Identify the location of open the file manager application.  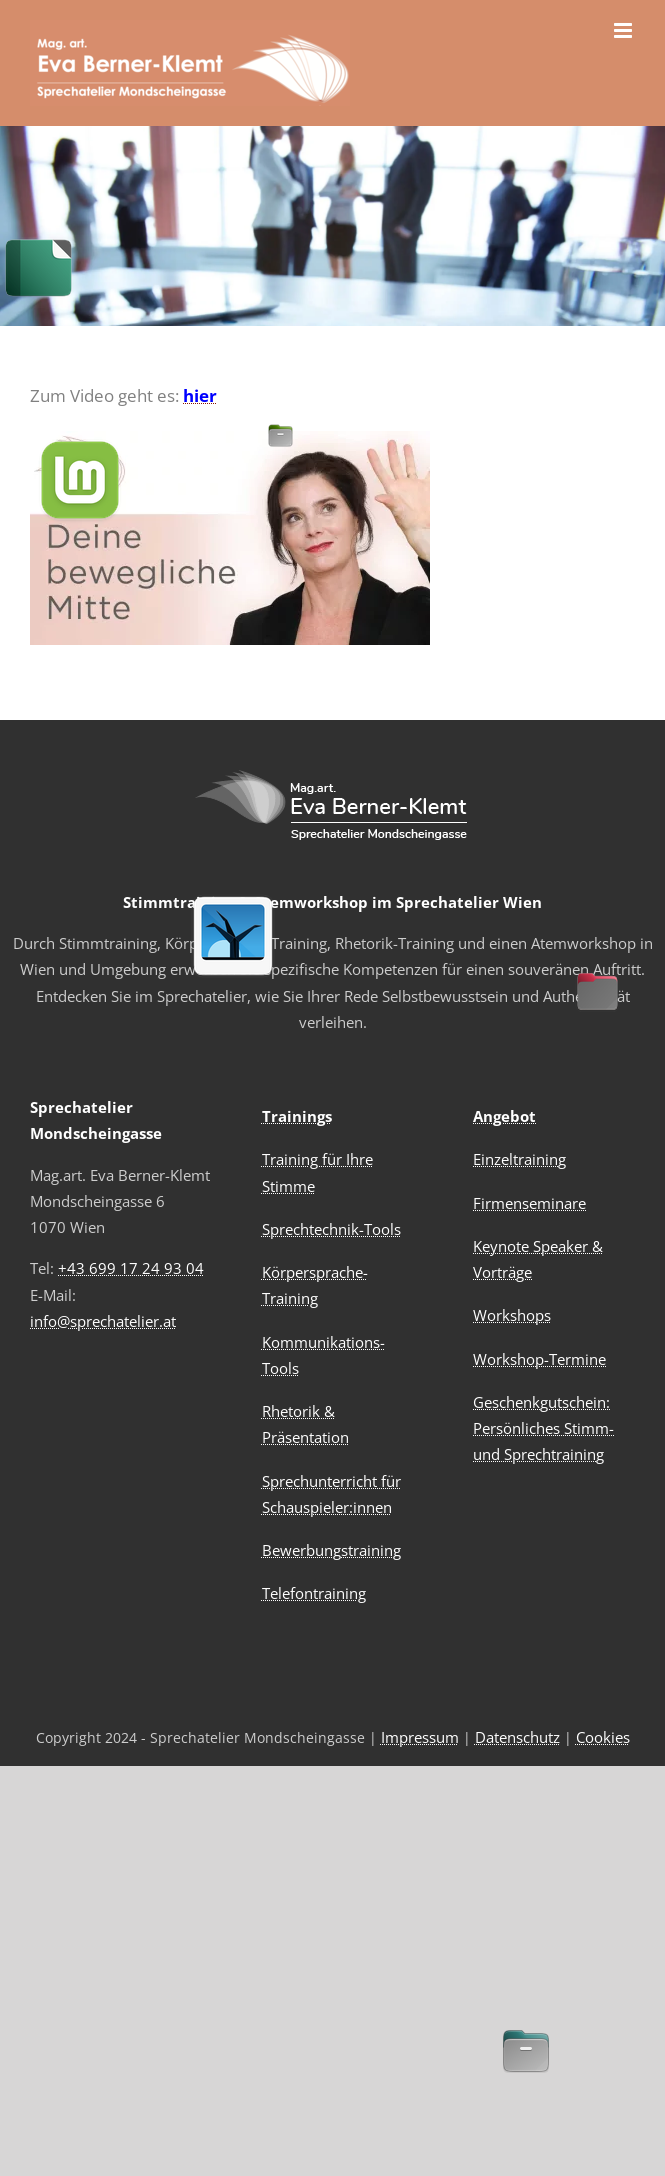
(526, 2051).